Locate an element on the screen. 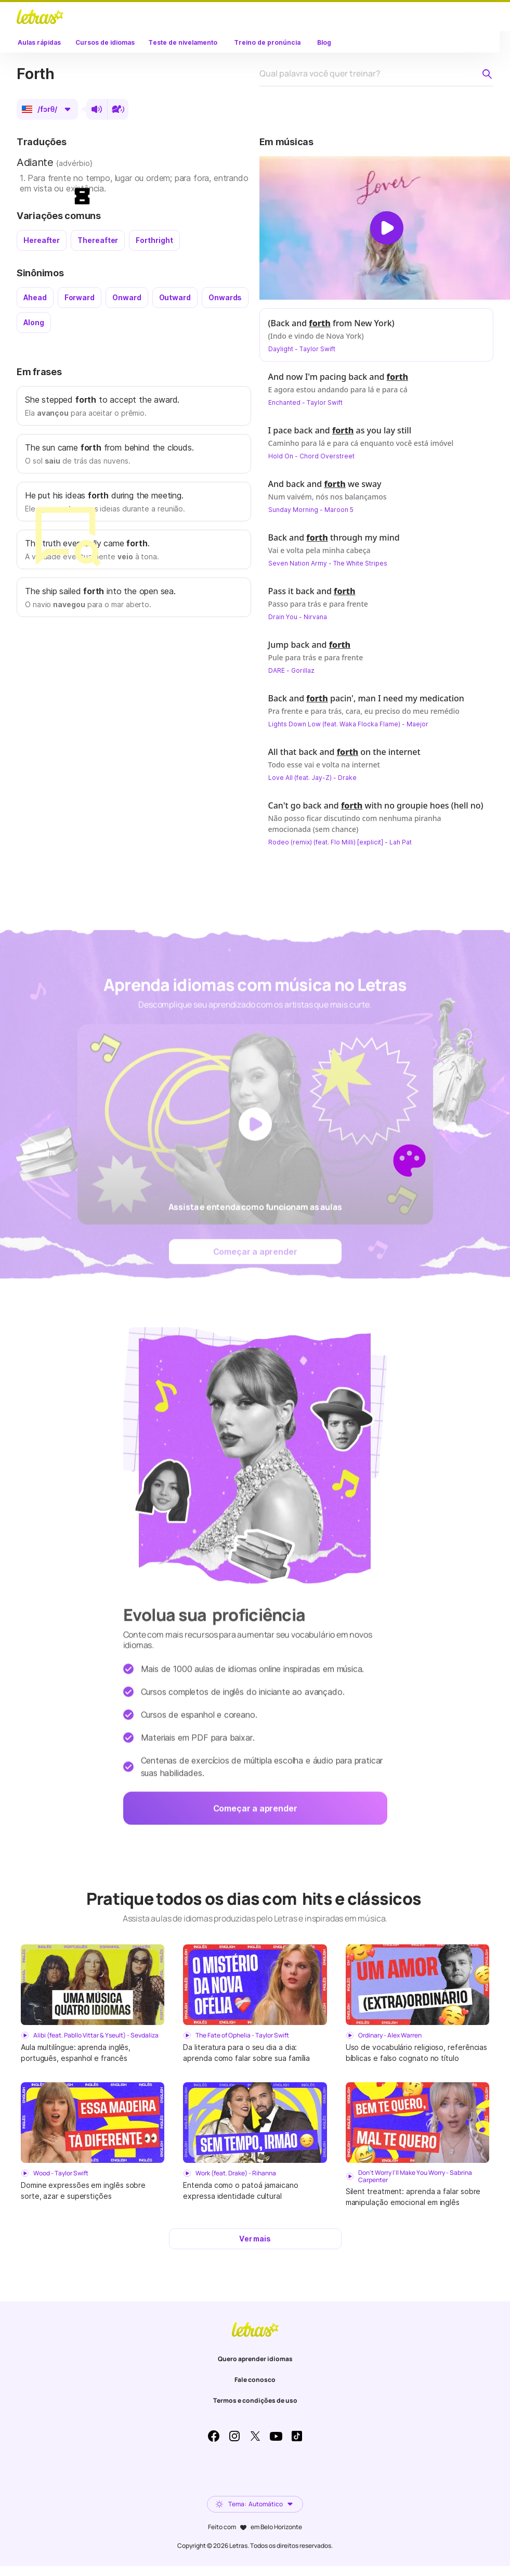 This screenshot has width=510, height=2576. search through chat messages is located at coordinates (66, 534).